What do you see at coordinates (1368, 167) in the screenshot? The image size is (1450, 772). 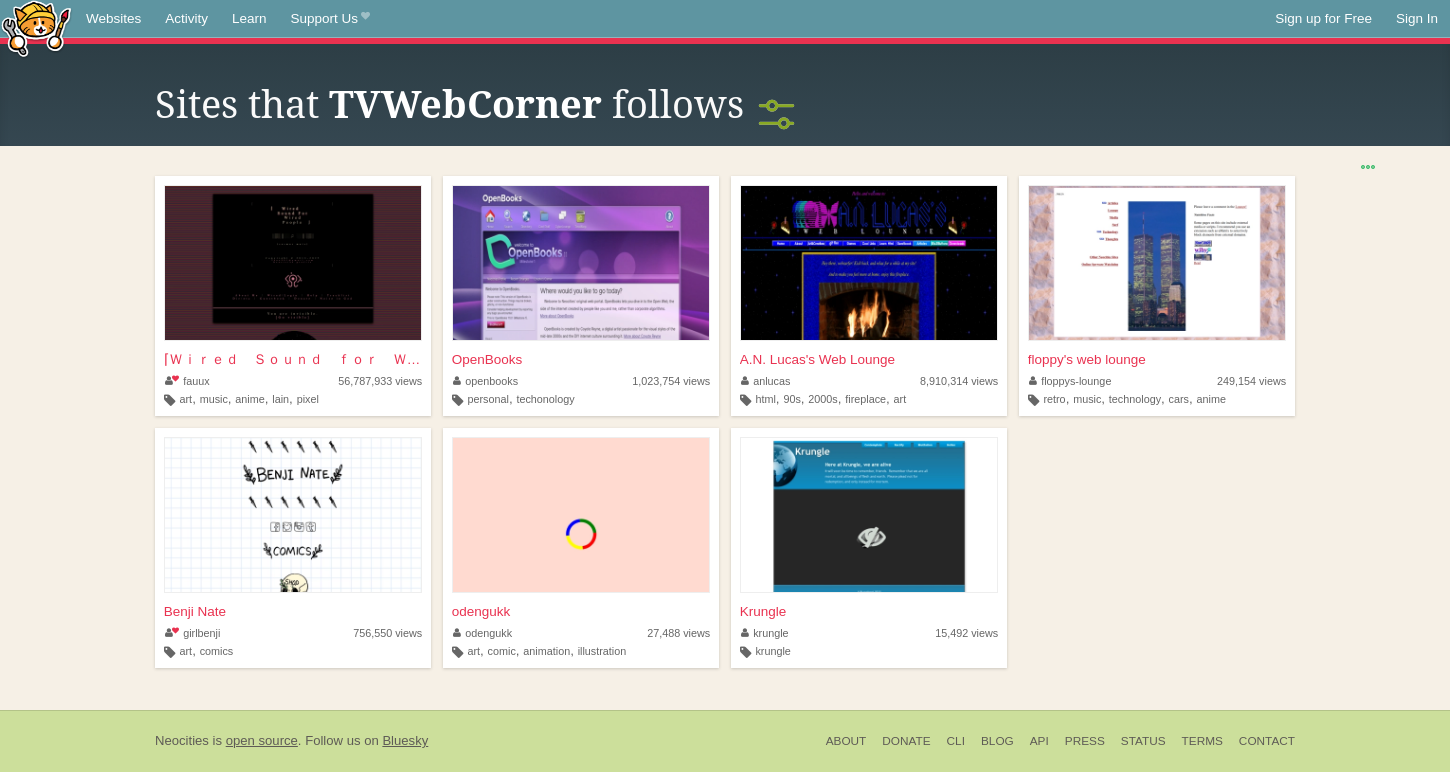 I see `open more options menu` at bounding box center [1368, 167].